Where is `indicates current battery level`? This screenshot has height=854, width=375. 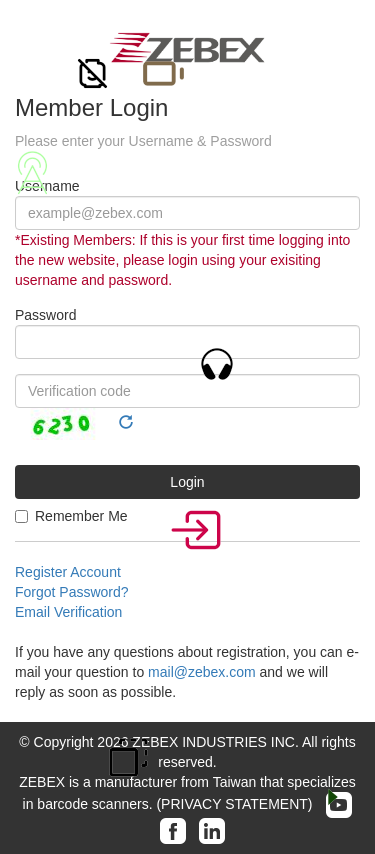
indicates current battery level is located at coordinates (163, 73).